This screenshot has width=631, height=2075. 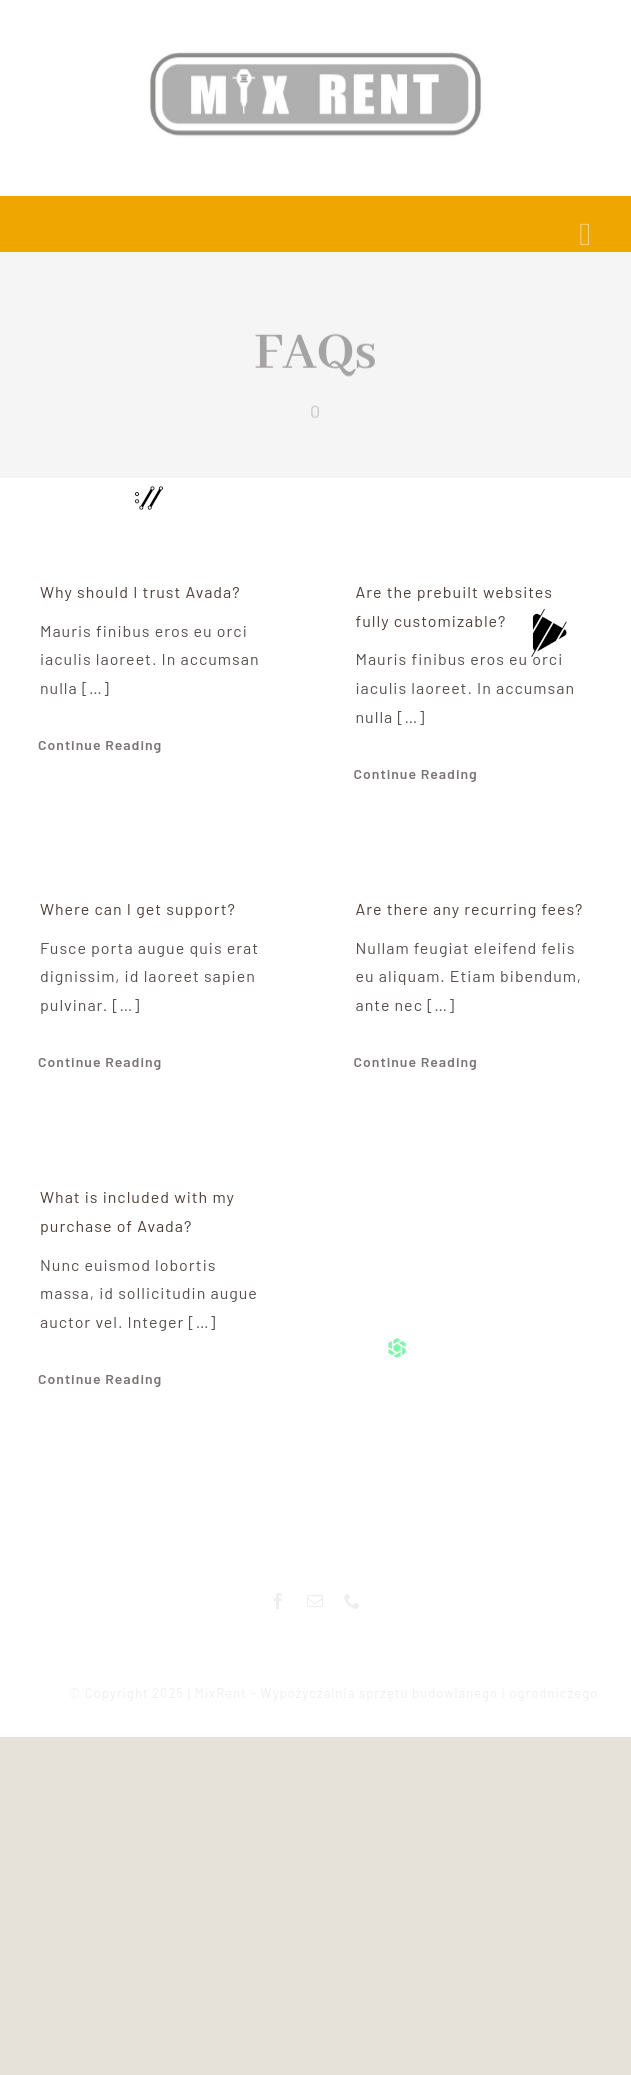 What do you see at coordinates (149, 498) in the screenshot?
I see `visit curl website or documentation` at bounding box center [149, 498].